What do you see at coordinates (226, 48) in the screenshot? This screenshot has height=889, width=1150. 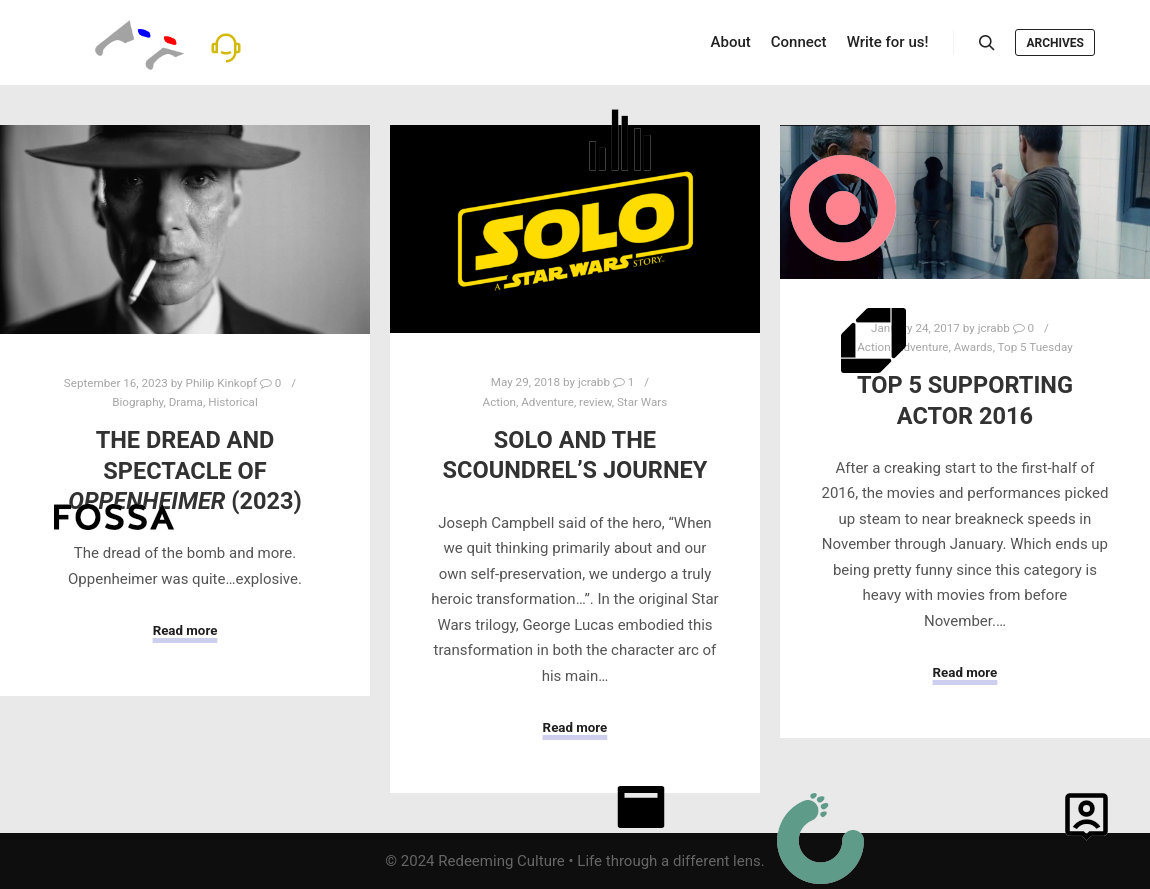 I see `contact customer support` at bounding box center [226, 48].